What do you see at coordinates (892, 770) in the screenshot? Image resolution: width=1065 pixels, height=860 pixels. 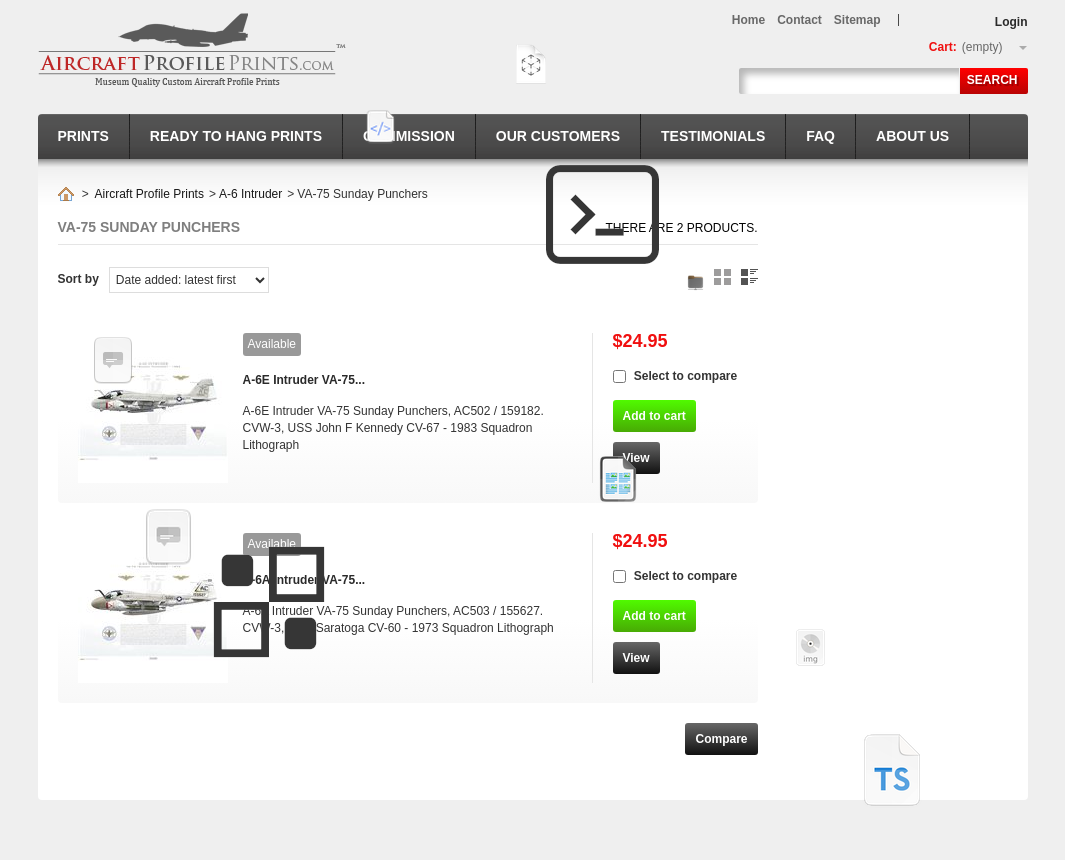 I see `a typescript source code file` at bounding box center [892, 770].